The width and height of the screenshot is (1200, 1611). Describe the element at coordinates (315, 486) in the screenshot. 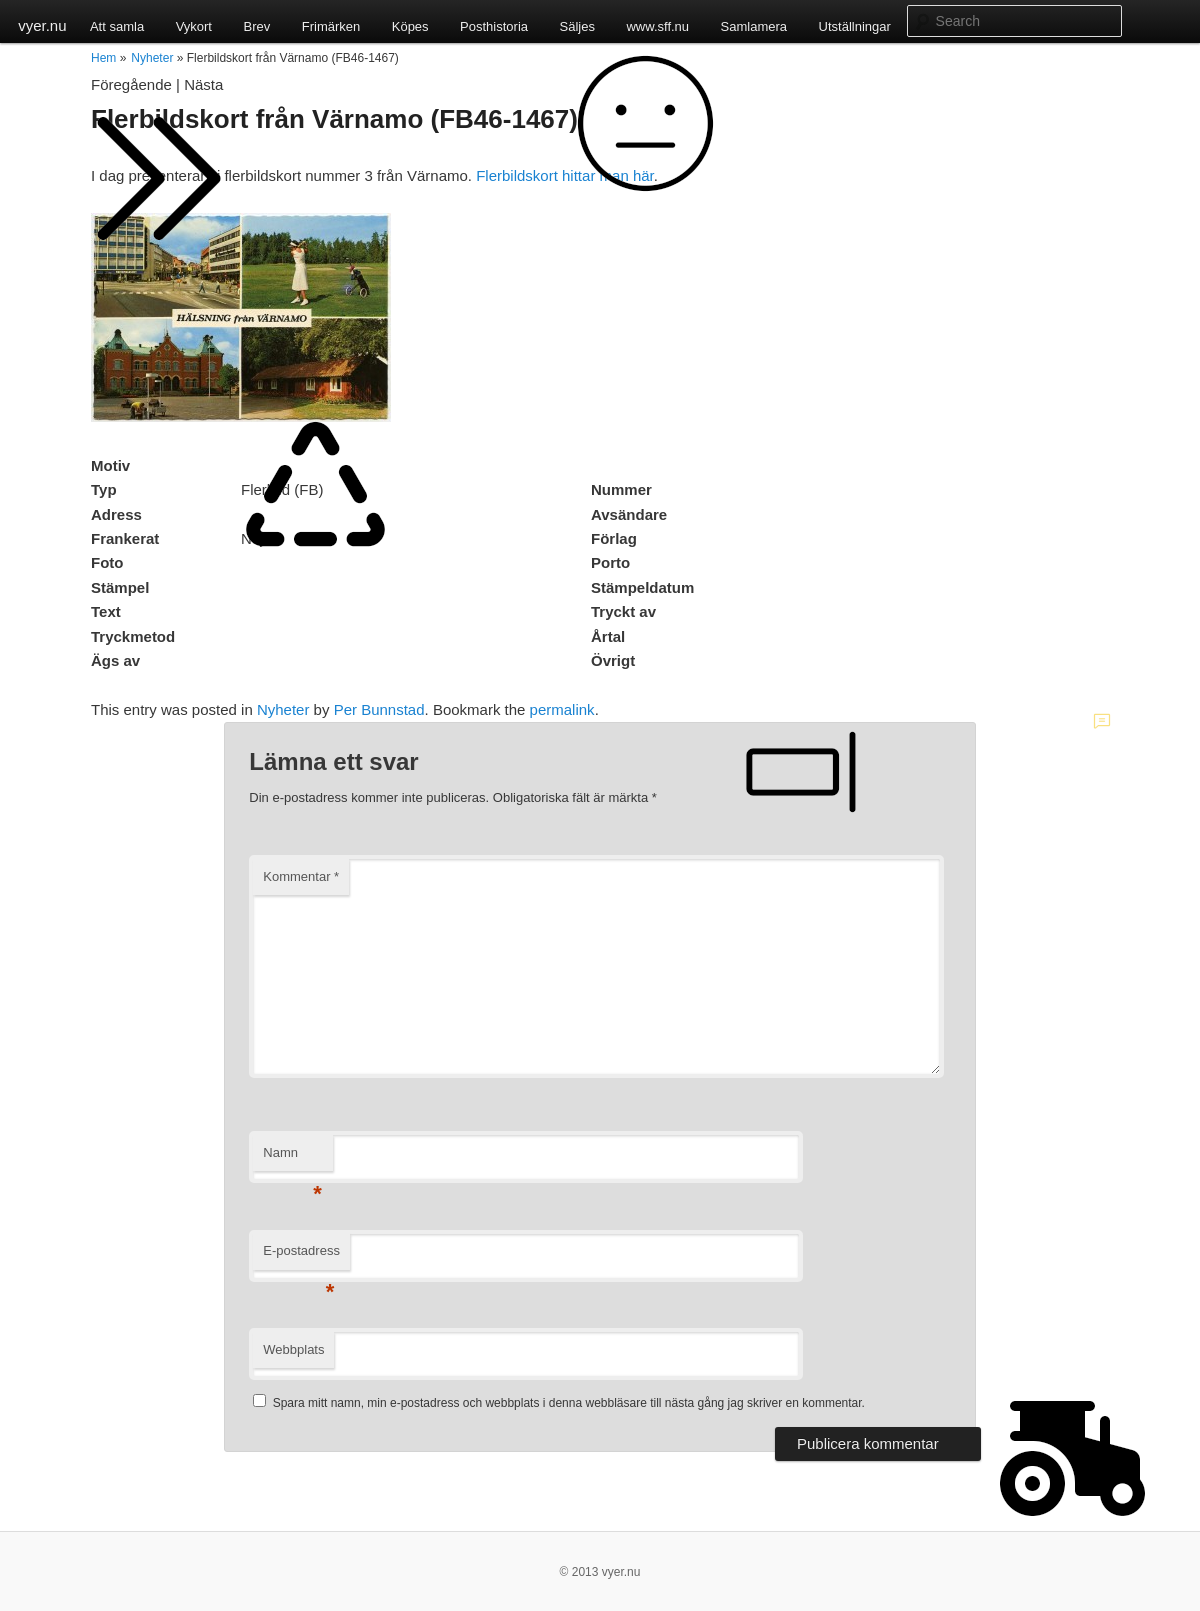

I see `indicates a recycling or refresh cycle` at that location.